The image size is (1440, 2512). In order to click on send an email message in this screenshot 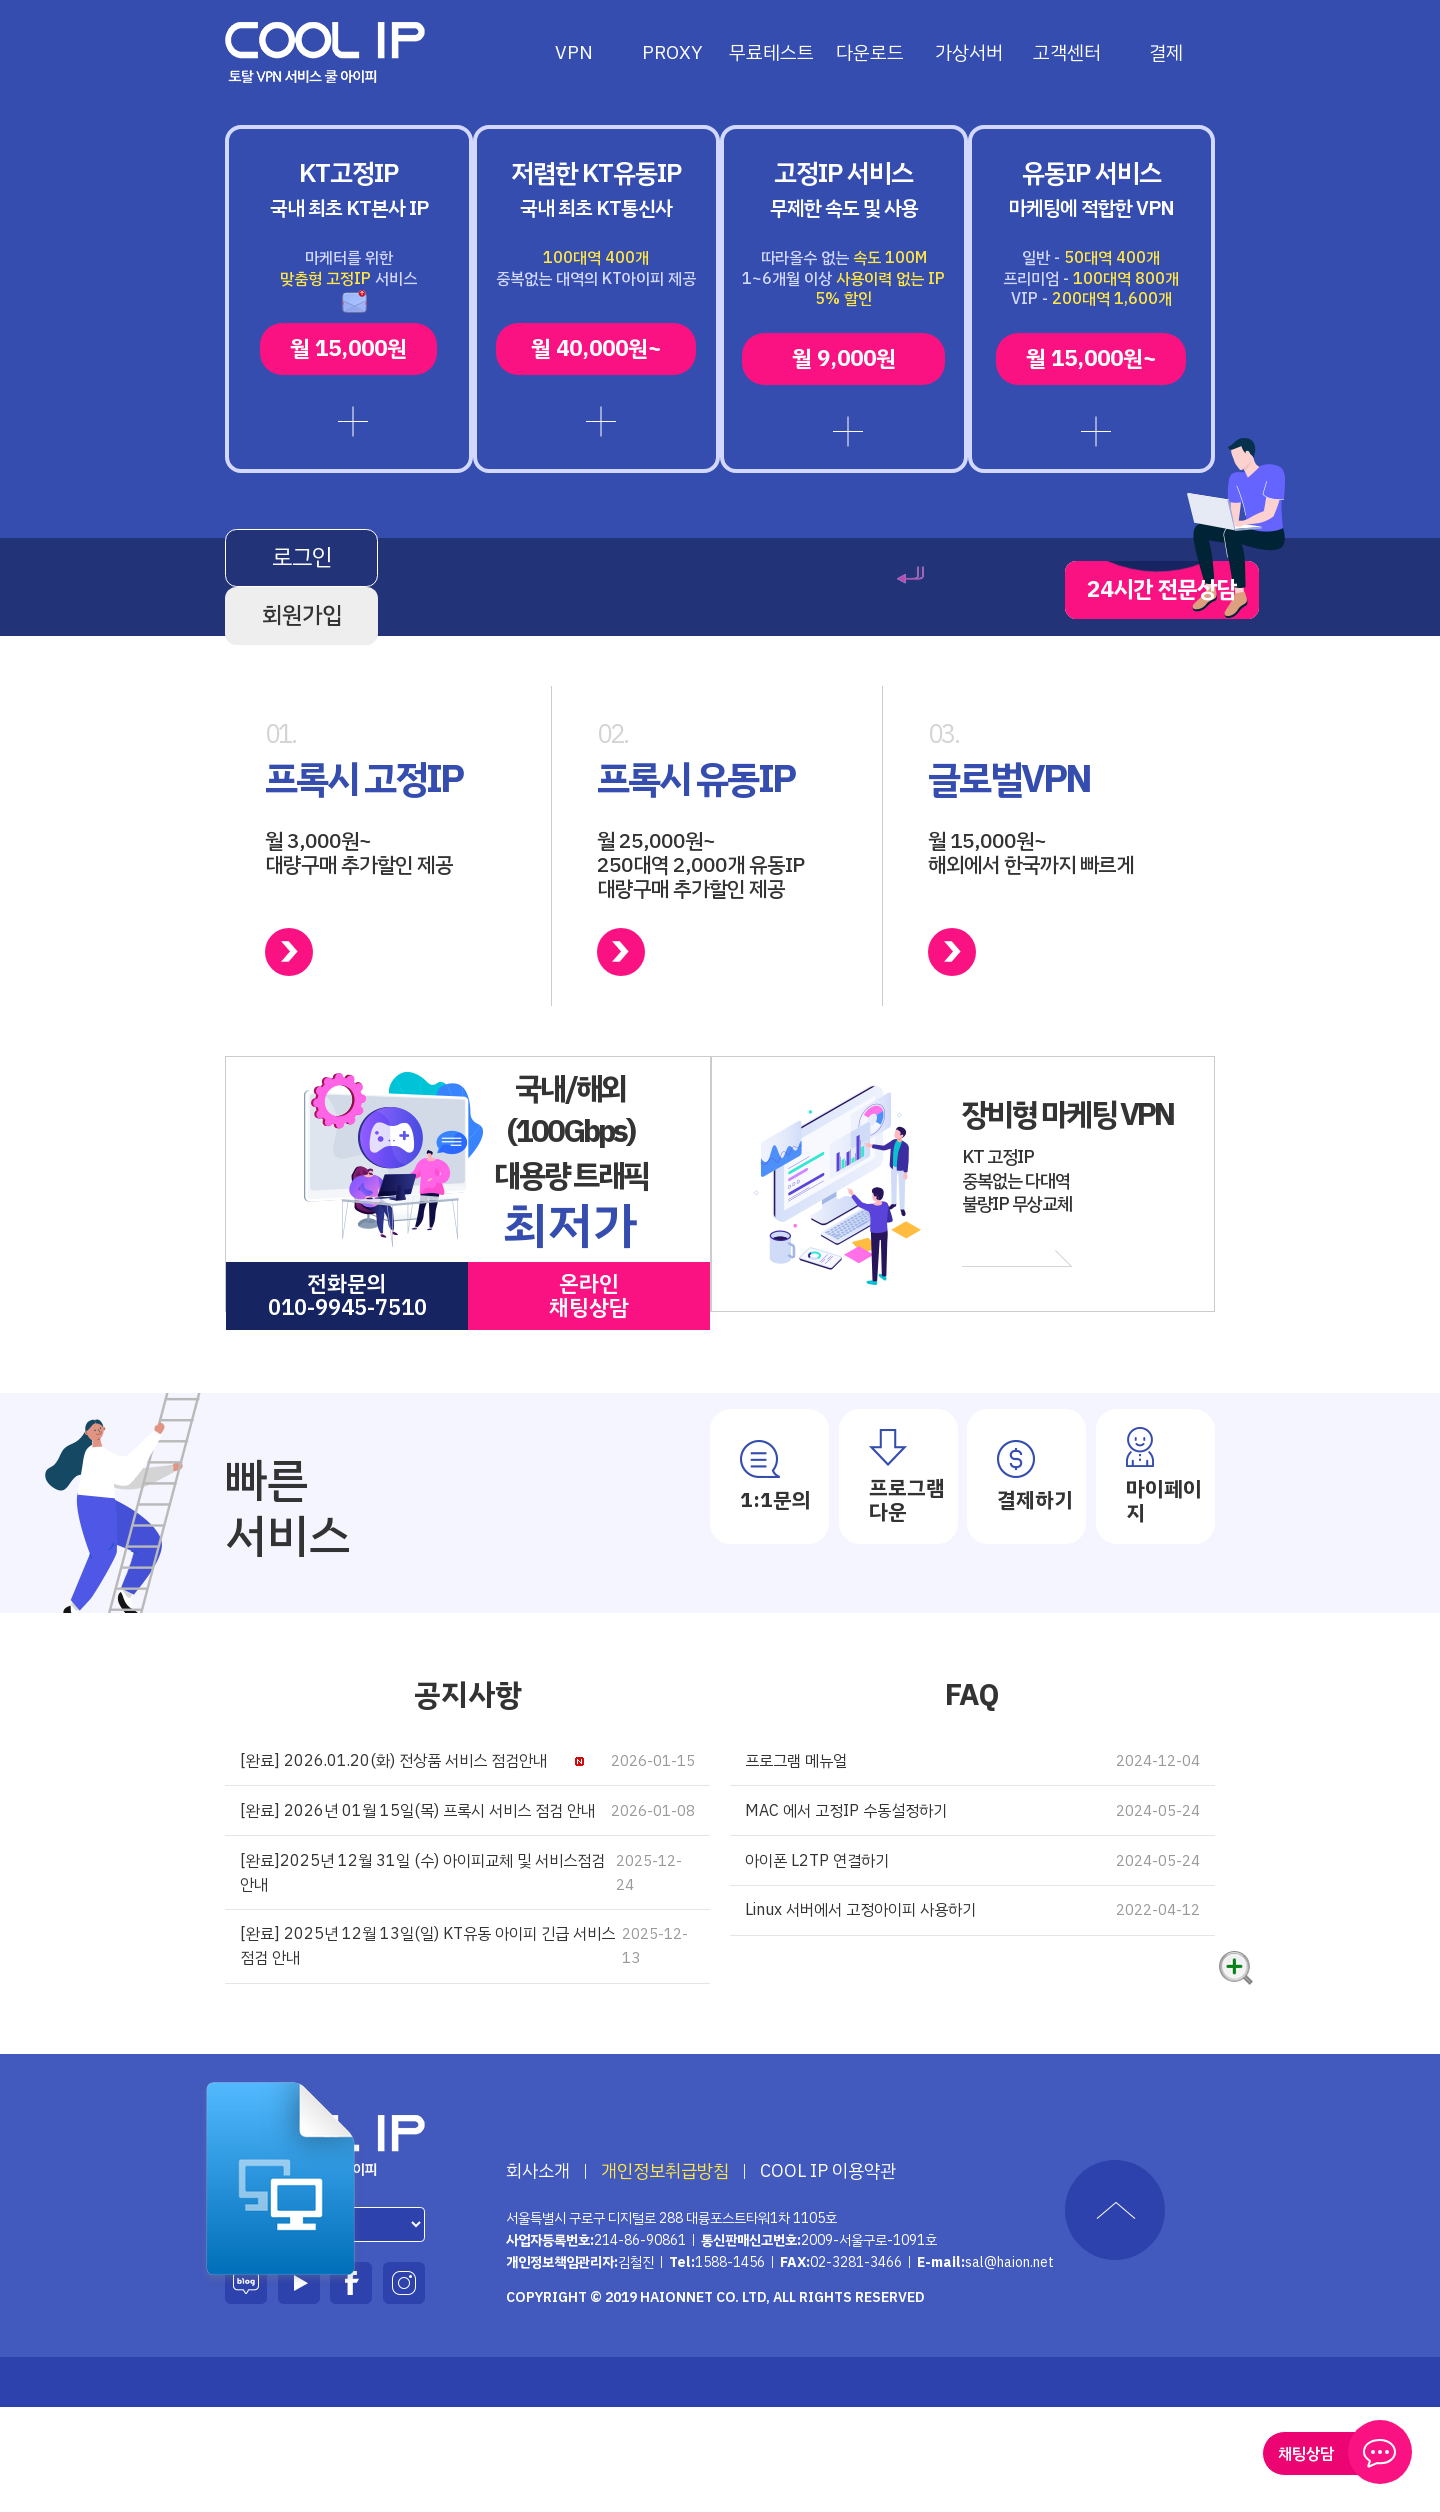, I will do `click(354, 302)`.